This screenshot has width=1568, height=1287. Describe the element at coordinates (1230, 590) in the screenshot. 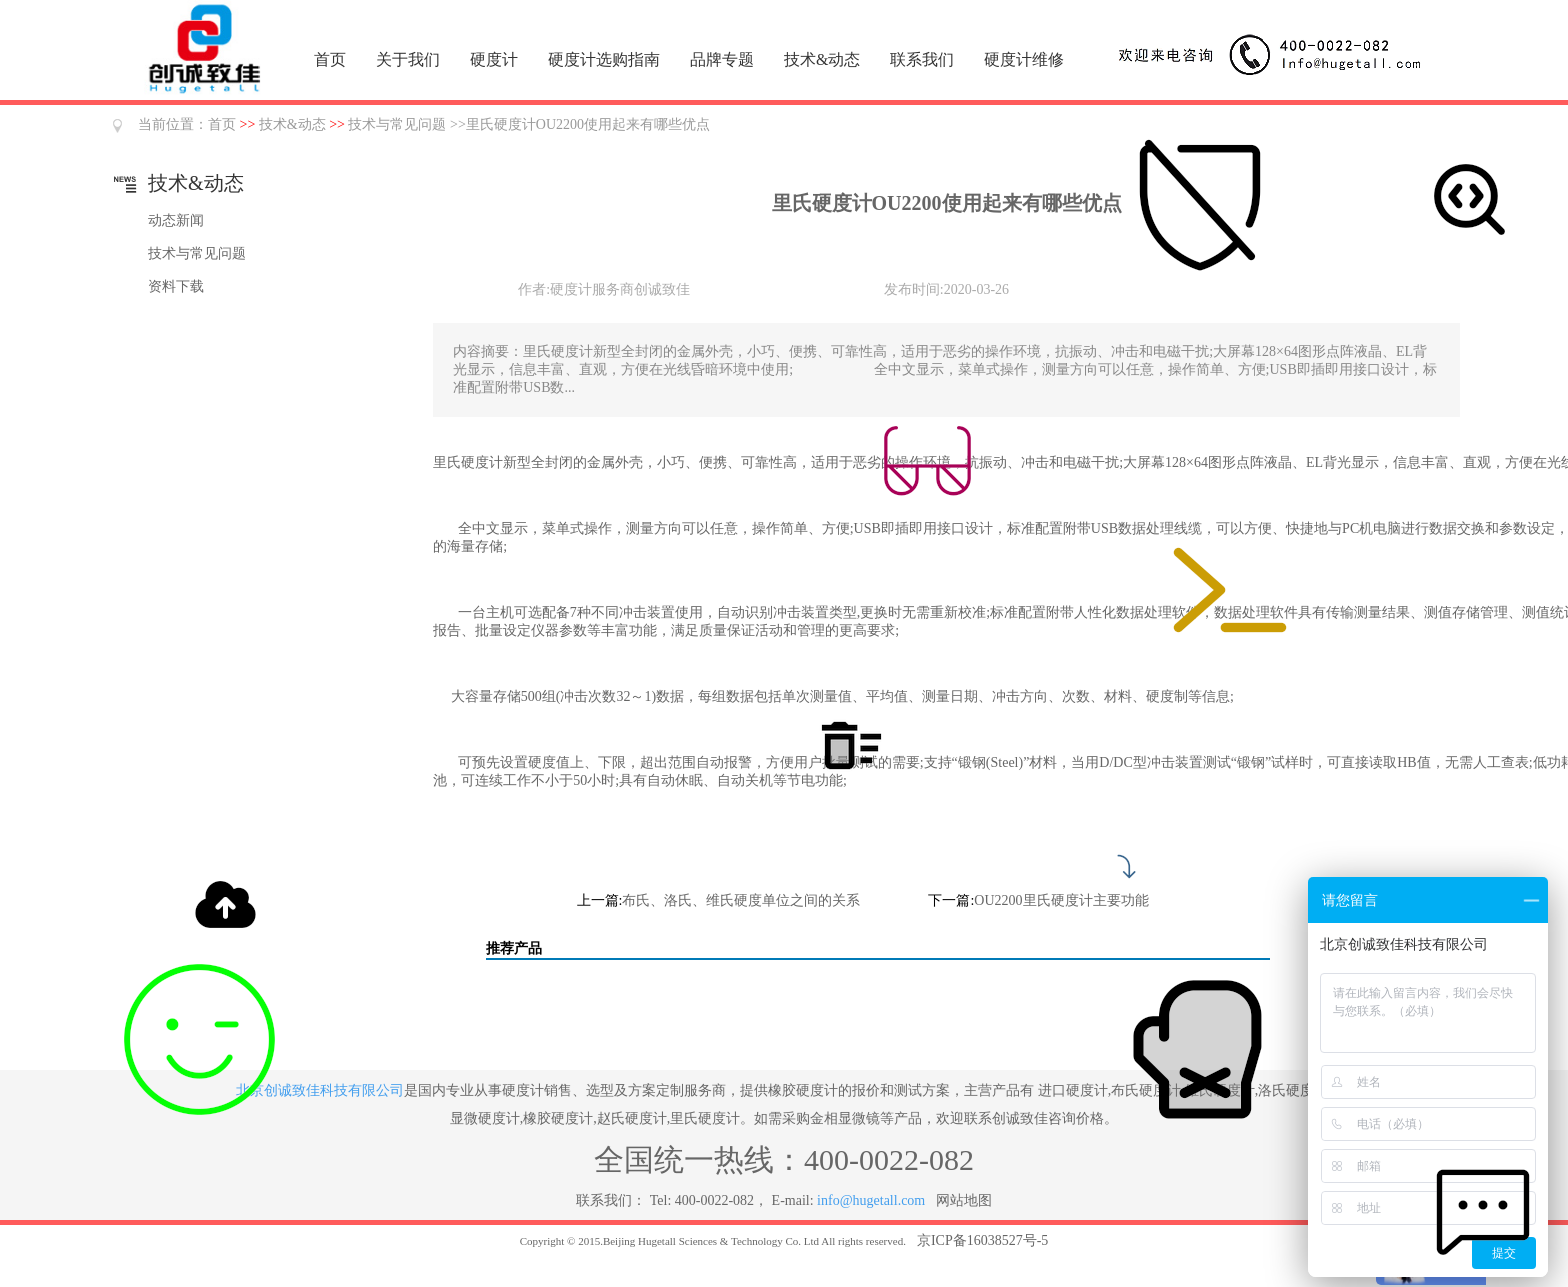

I see `open the command line terminal` at that location.